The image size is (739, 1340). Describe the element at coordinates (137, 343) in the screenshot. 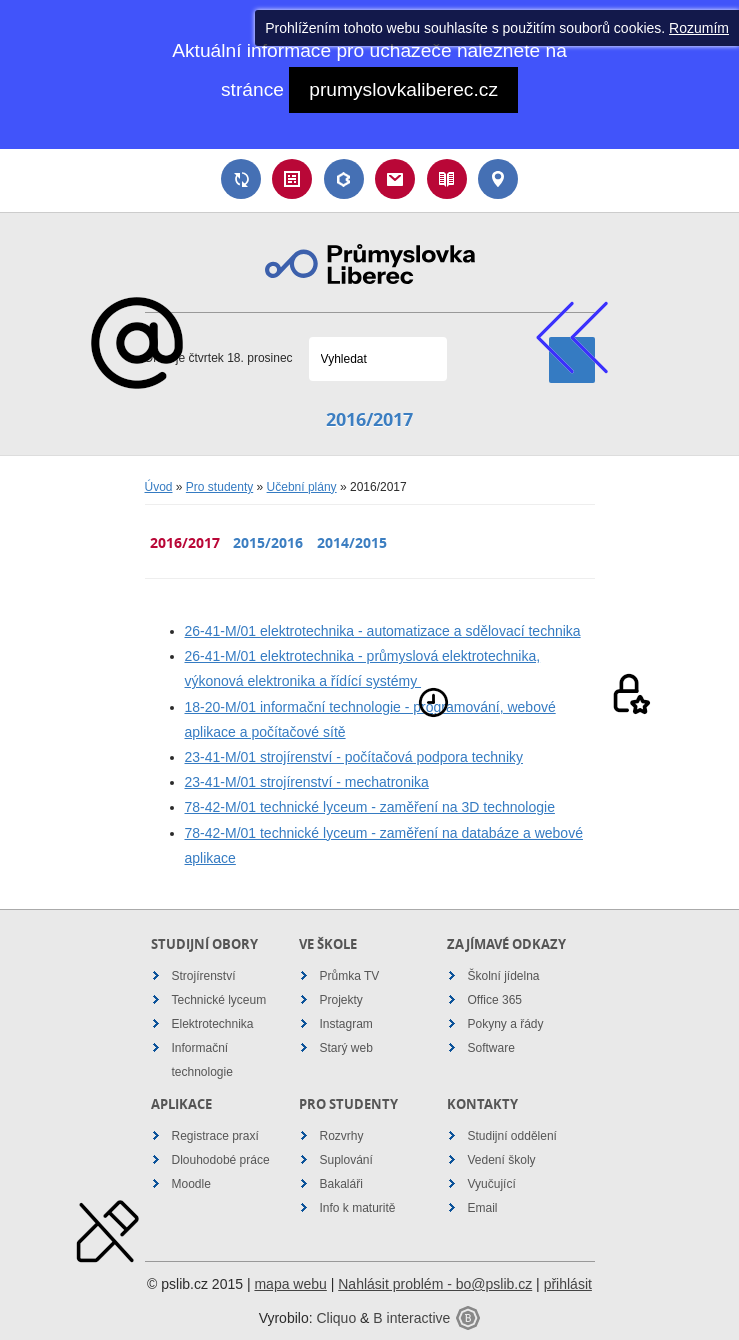

I see `mention a user in a post or comment` at that location.